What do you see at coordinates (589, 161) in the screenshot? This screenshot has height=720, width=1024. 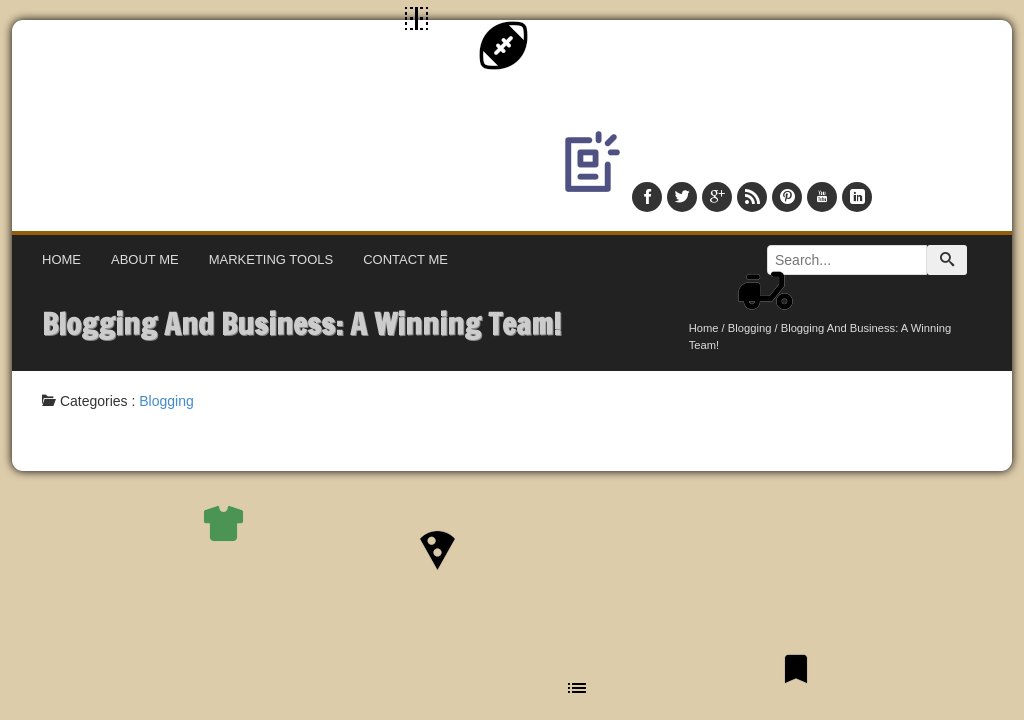 I see `indicates sponsored or advertisement content` at bounding box center [589, 161].